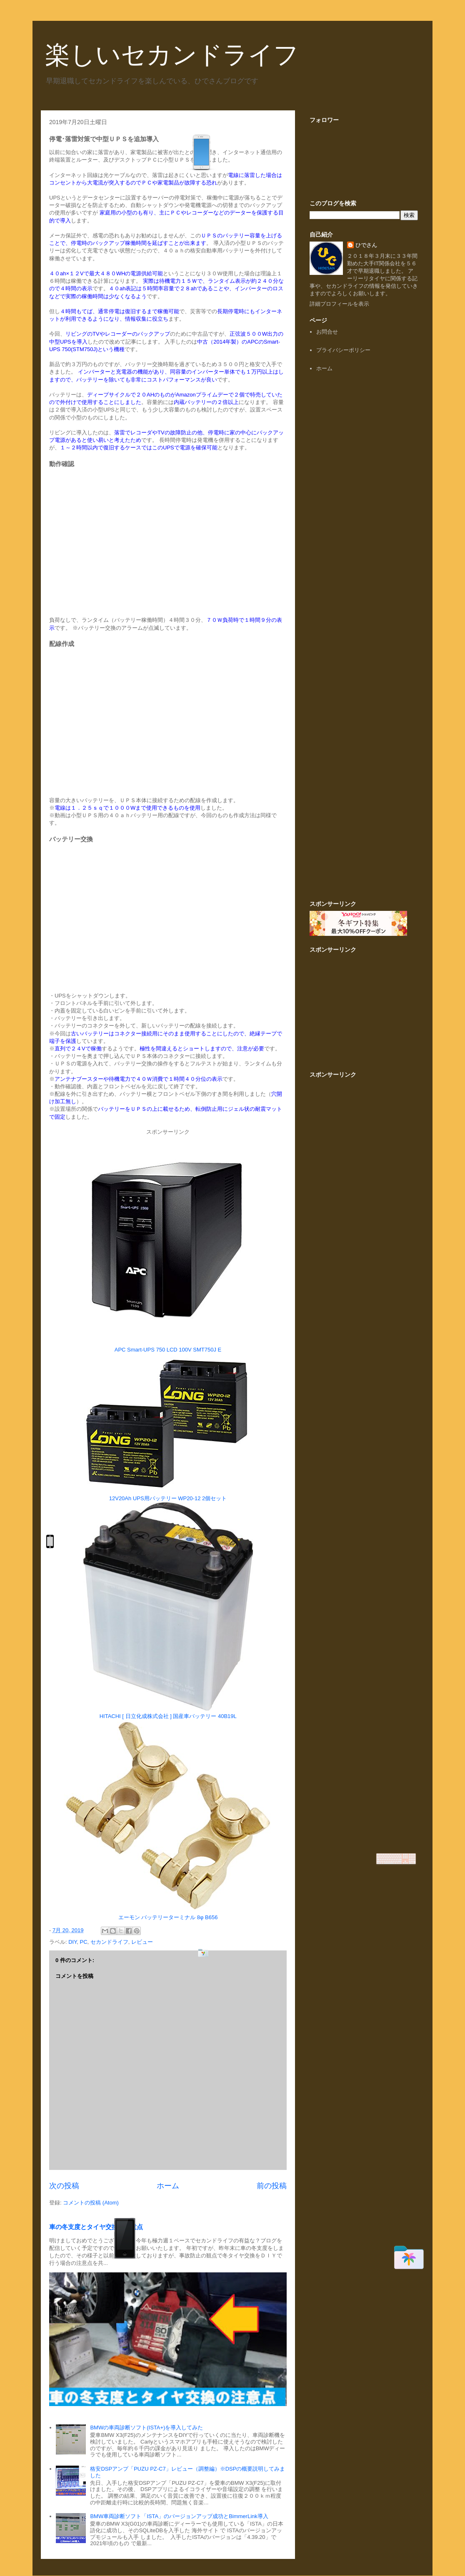 This screenshot has width=465, height=2576. What do you see at coordinates (396, 1858) in the screenshot?
I see `apple magic keyboard with touch id in orange/pink` at bounding box center [396, 1858].